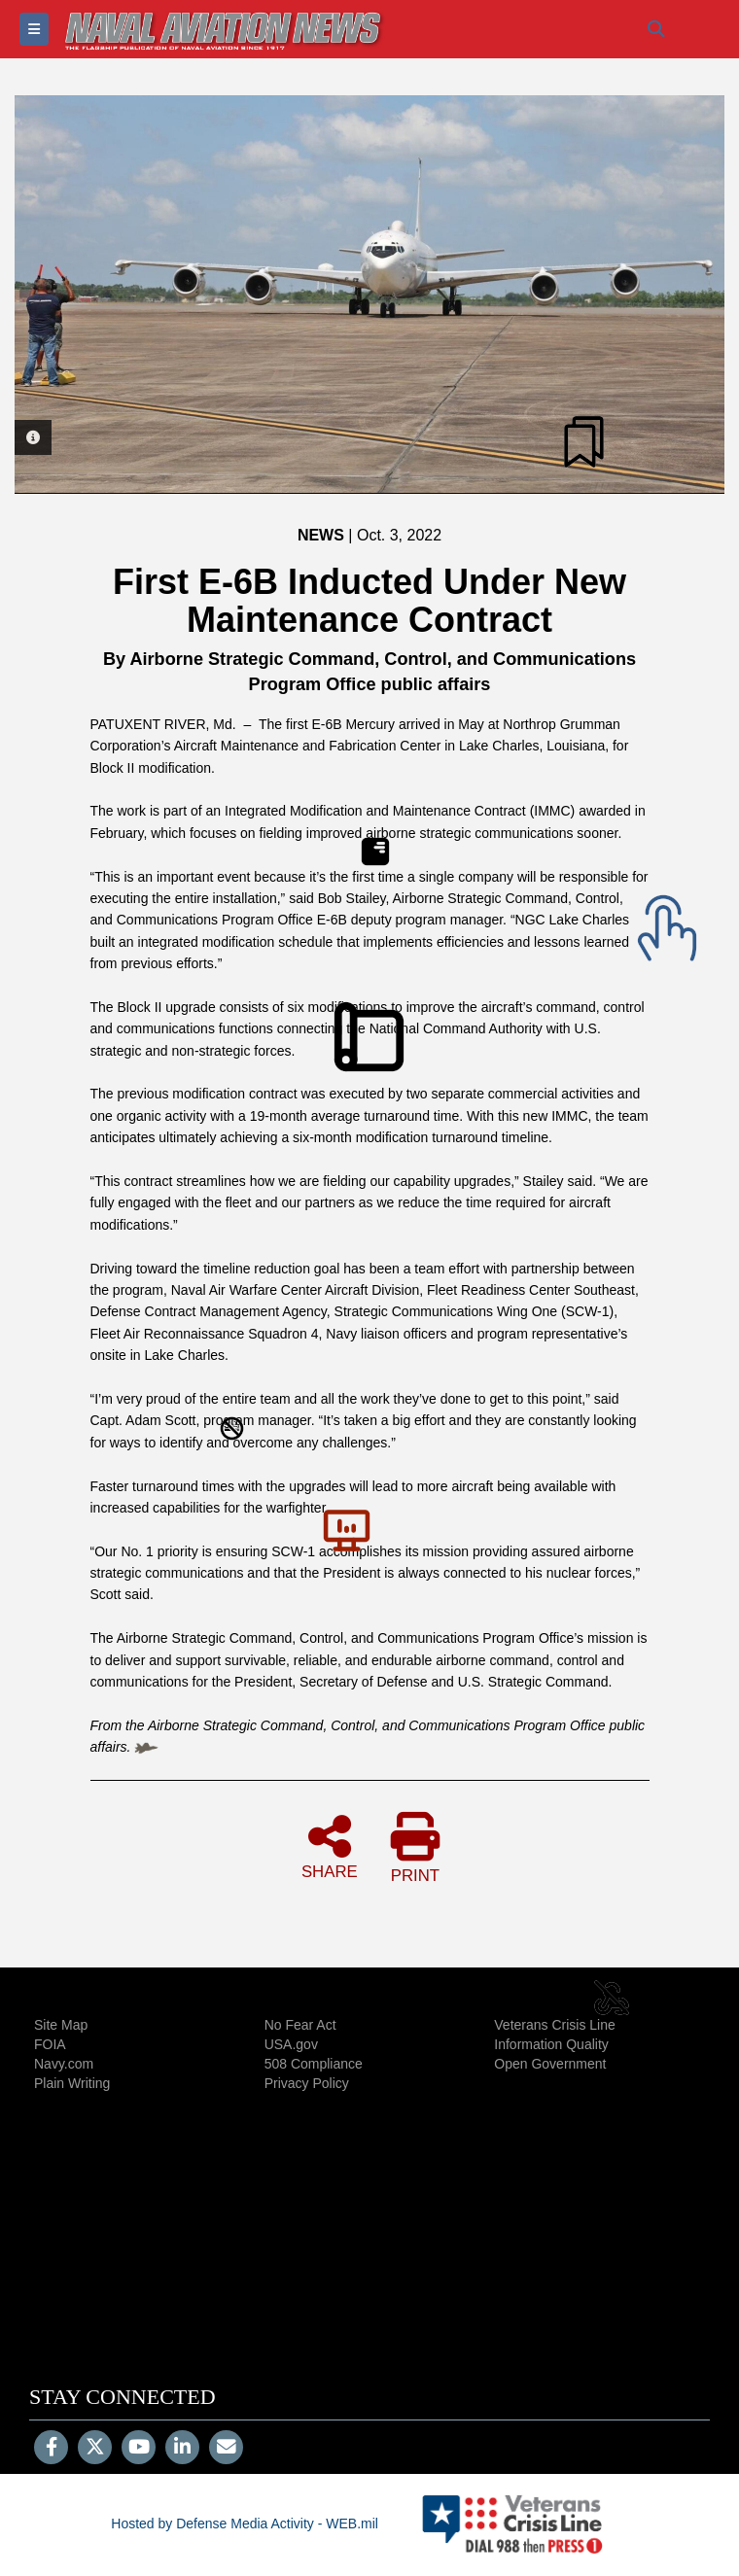 The width and height of the screenshot is (739, 2576). I want to click on webhook integration disabled, so click(612, 1998).